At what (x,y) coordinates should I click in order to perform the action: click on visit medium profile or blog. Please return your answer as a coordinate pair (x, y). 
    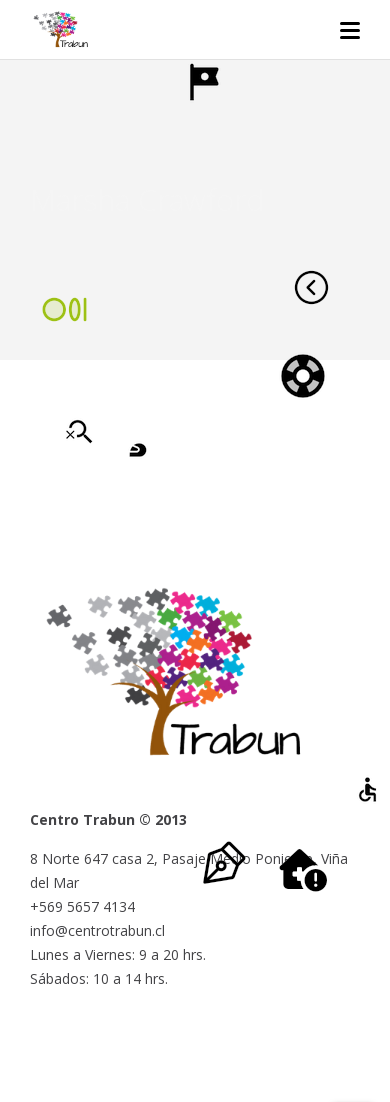
    Looking at the image, I should click on (64, 309).